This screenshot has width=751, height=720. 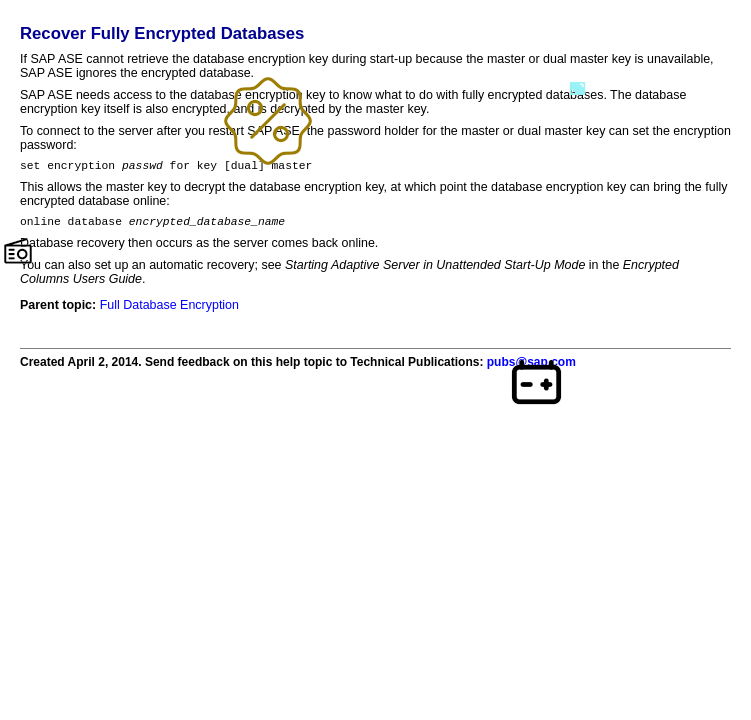 I want to click on view available discounts or promotions, so click(x=268, y=121).